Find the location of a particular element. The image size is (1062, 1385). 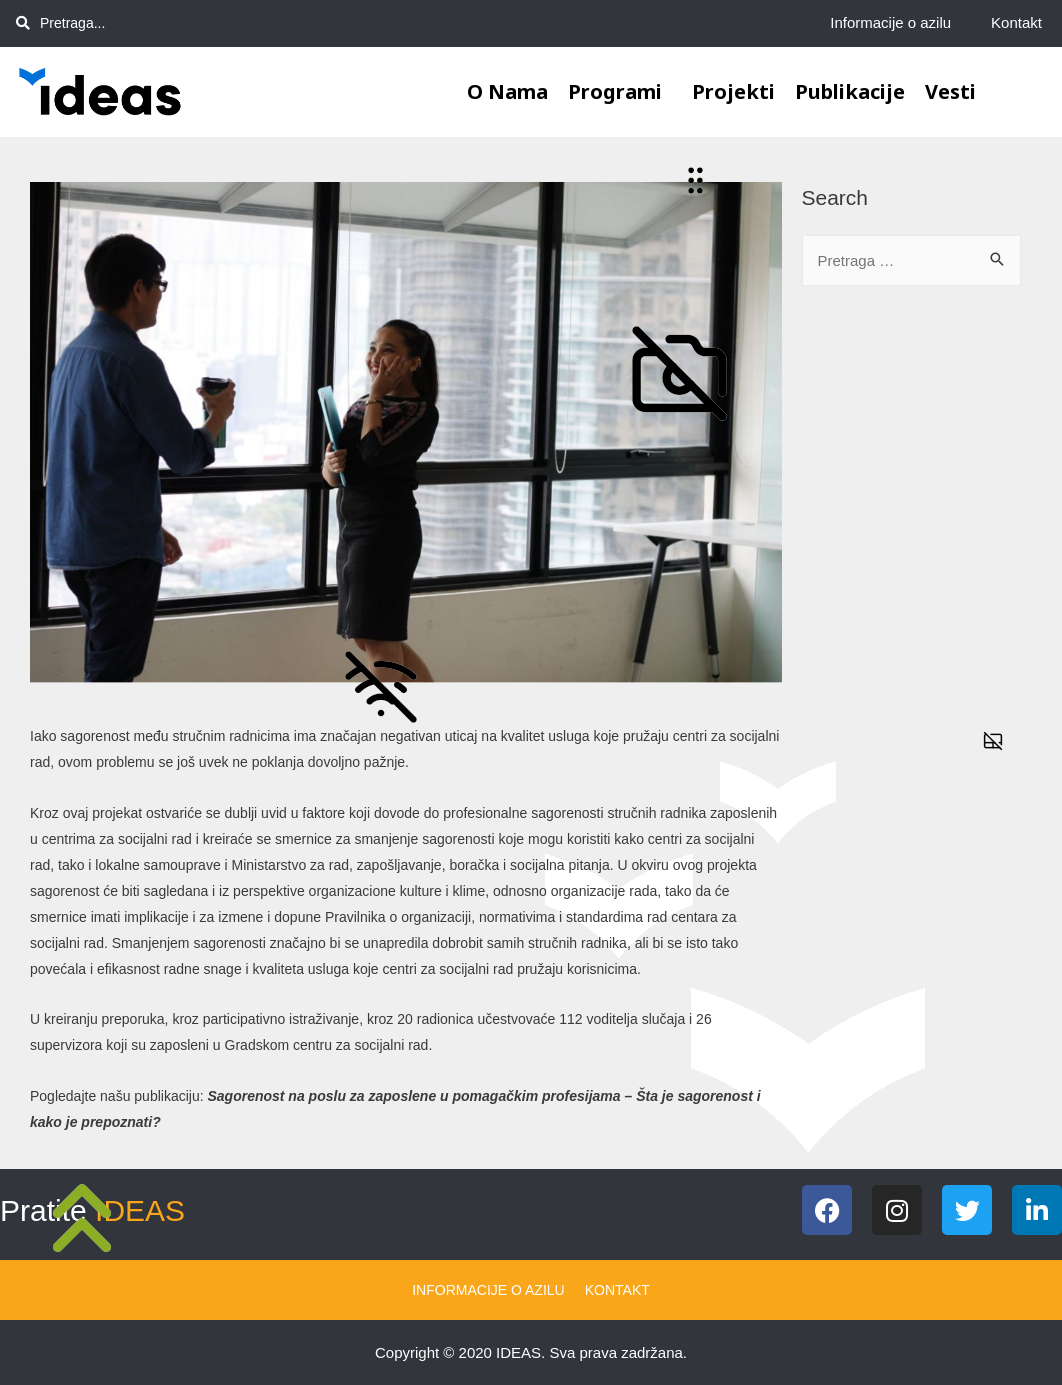

indicates wifi is currently disabled is located at coordinates (381, 687).